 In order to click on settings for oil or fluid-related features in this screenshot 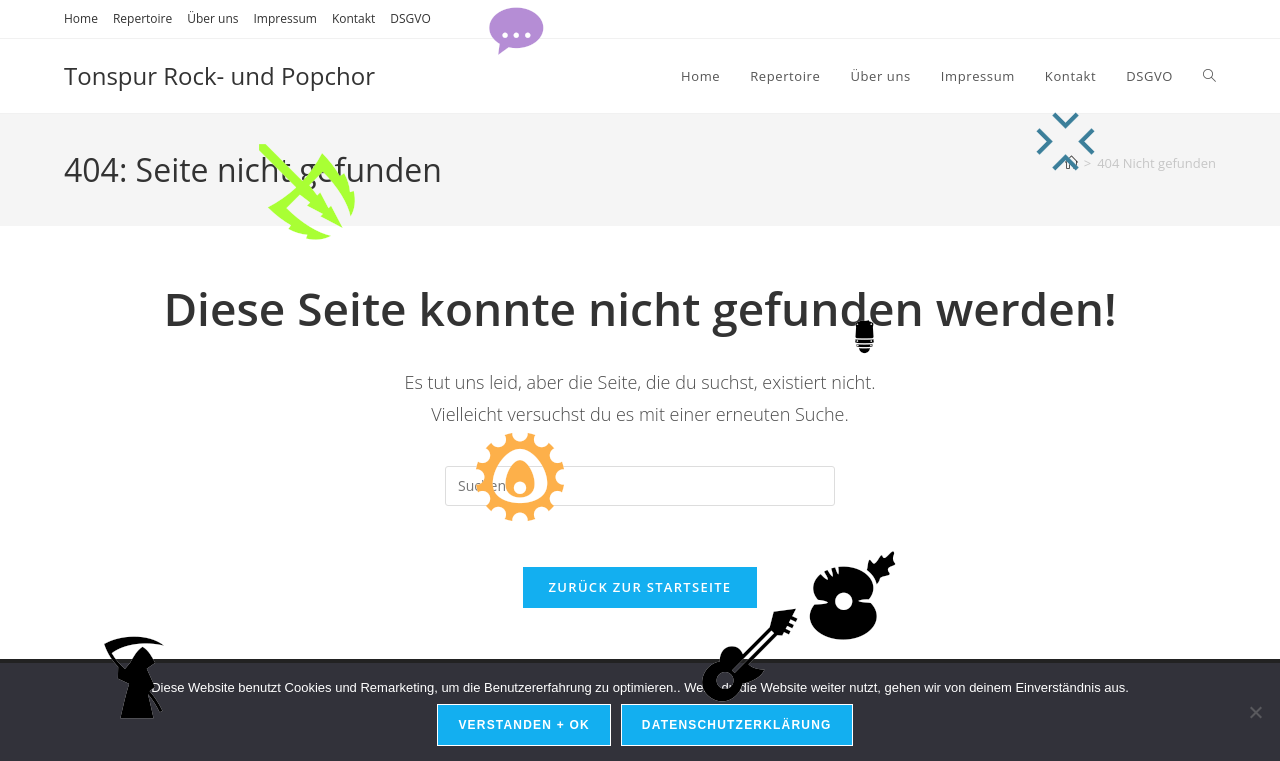, I will do `click(520, 477)`.